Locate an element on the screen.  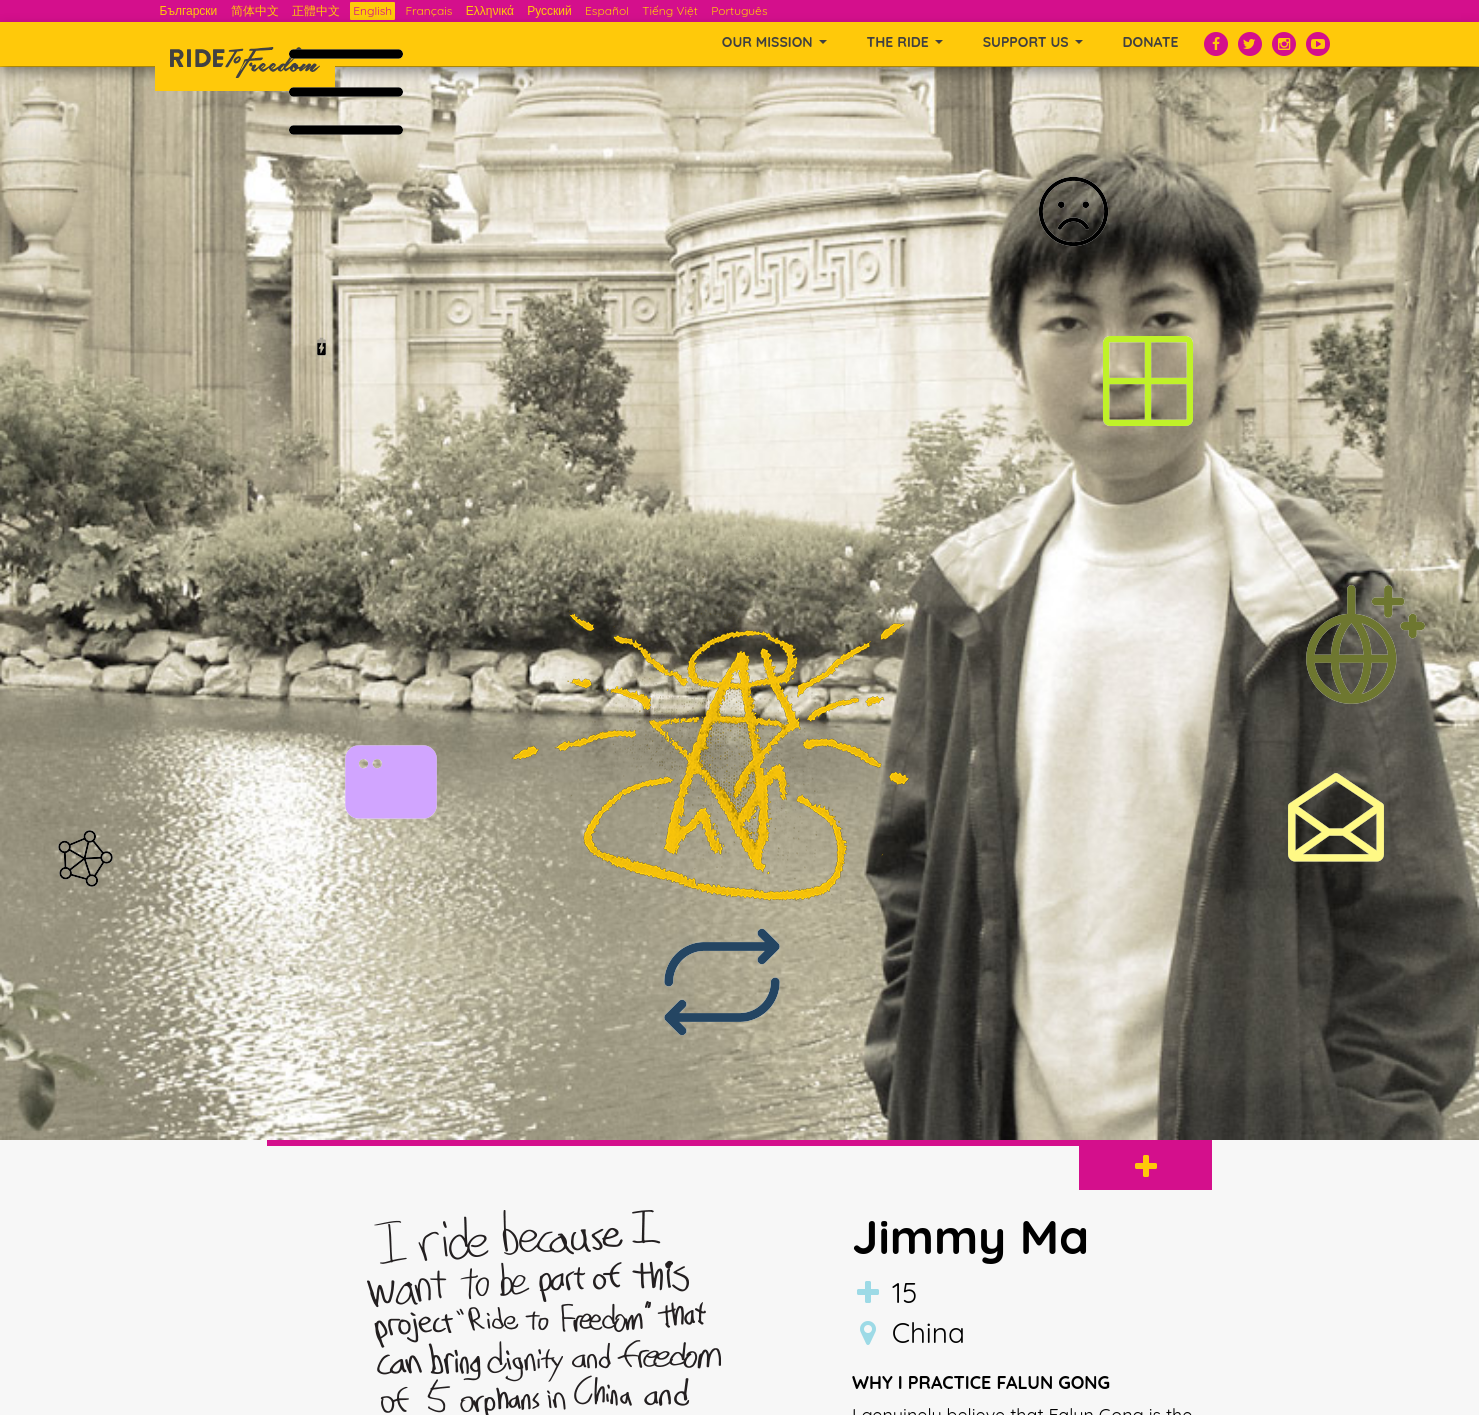
access party or event mode is located at coordinates (1359, 646).